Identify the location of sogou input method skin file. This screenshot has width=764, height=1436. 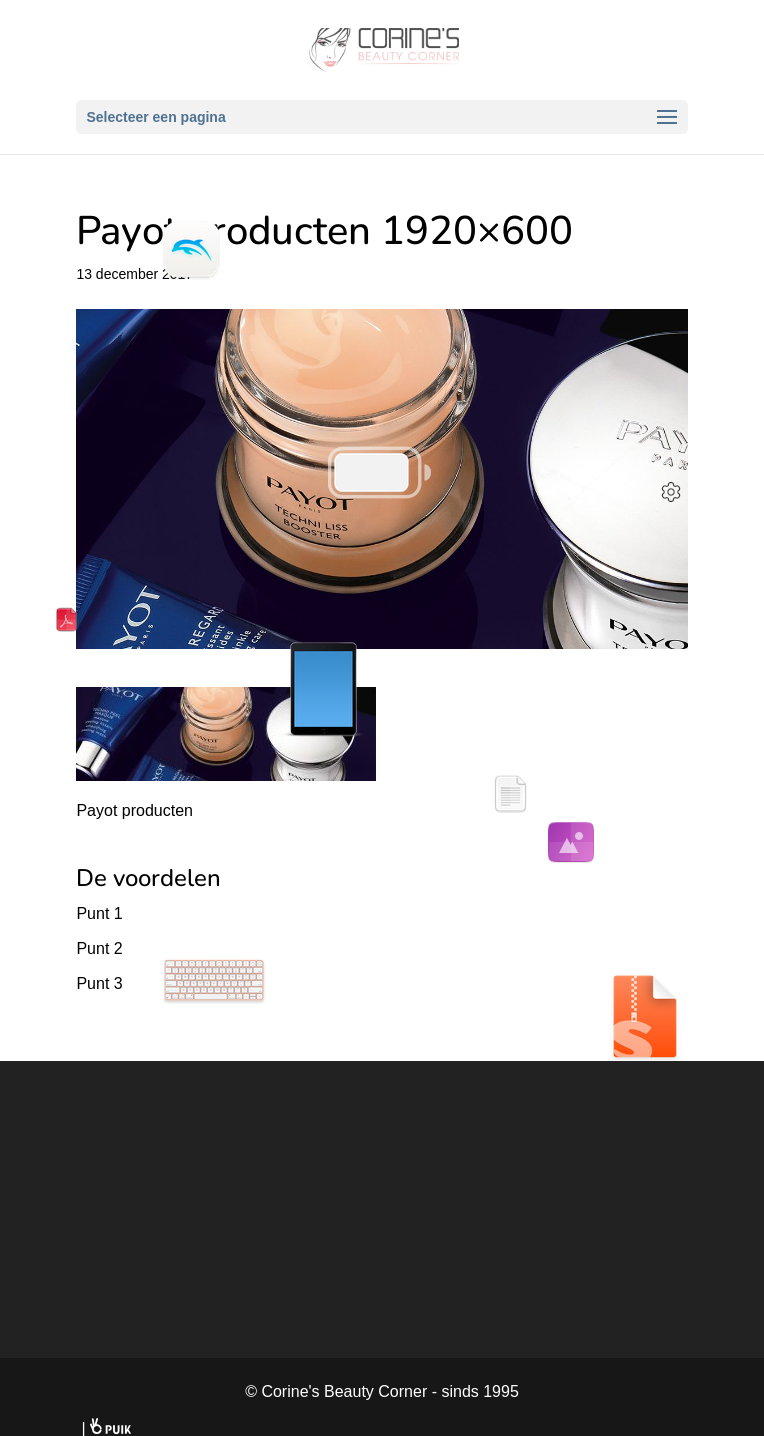
(645, 1018).